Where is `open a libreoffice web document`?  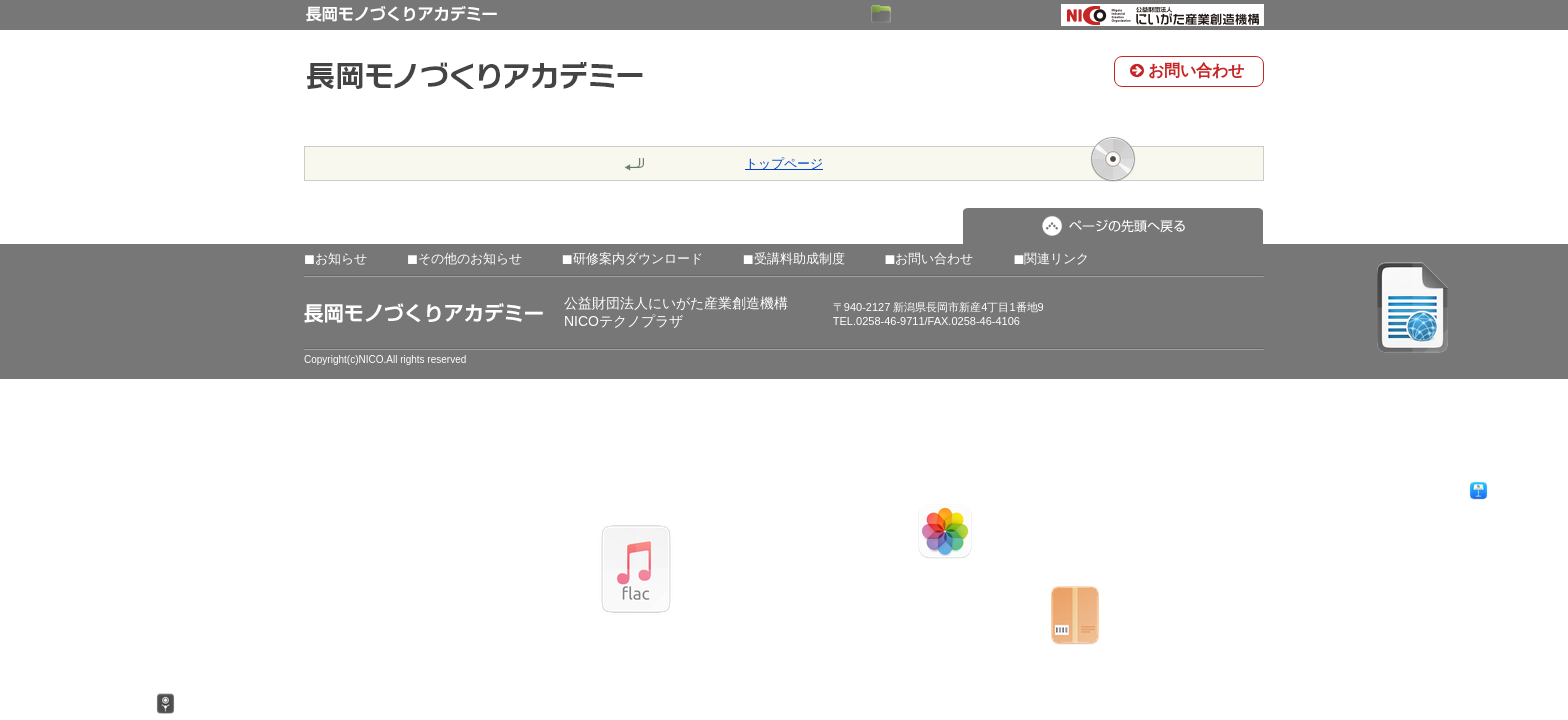 open a libreoffice web document is located at coordinates (1412, 307).